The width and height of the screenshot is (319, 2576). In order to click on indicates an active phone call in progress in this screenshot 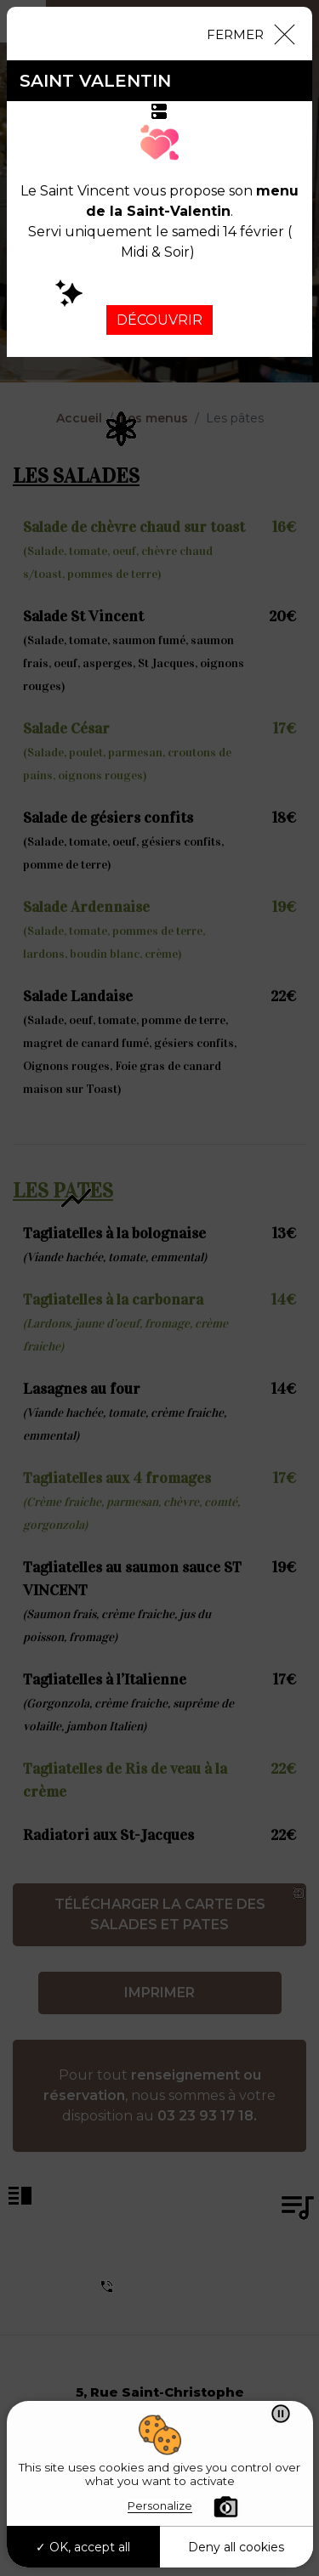, I will do `click(106, 2286)`.